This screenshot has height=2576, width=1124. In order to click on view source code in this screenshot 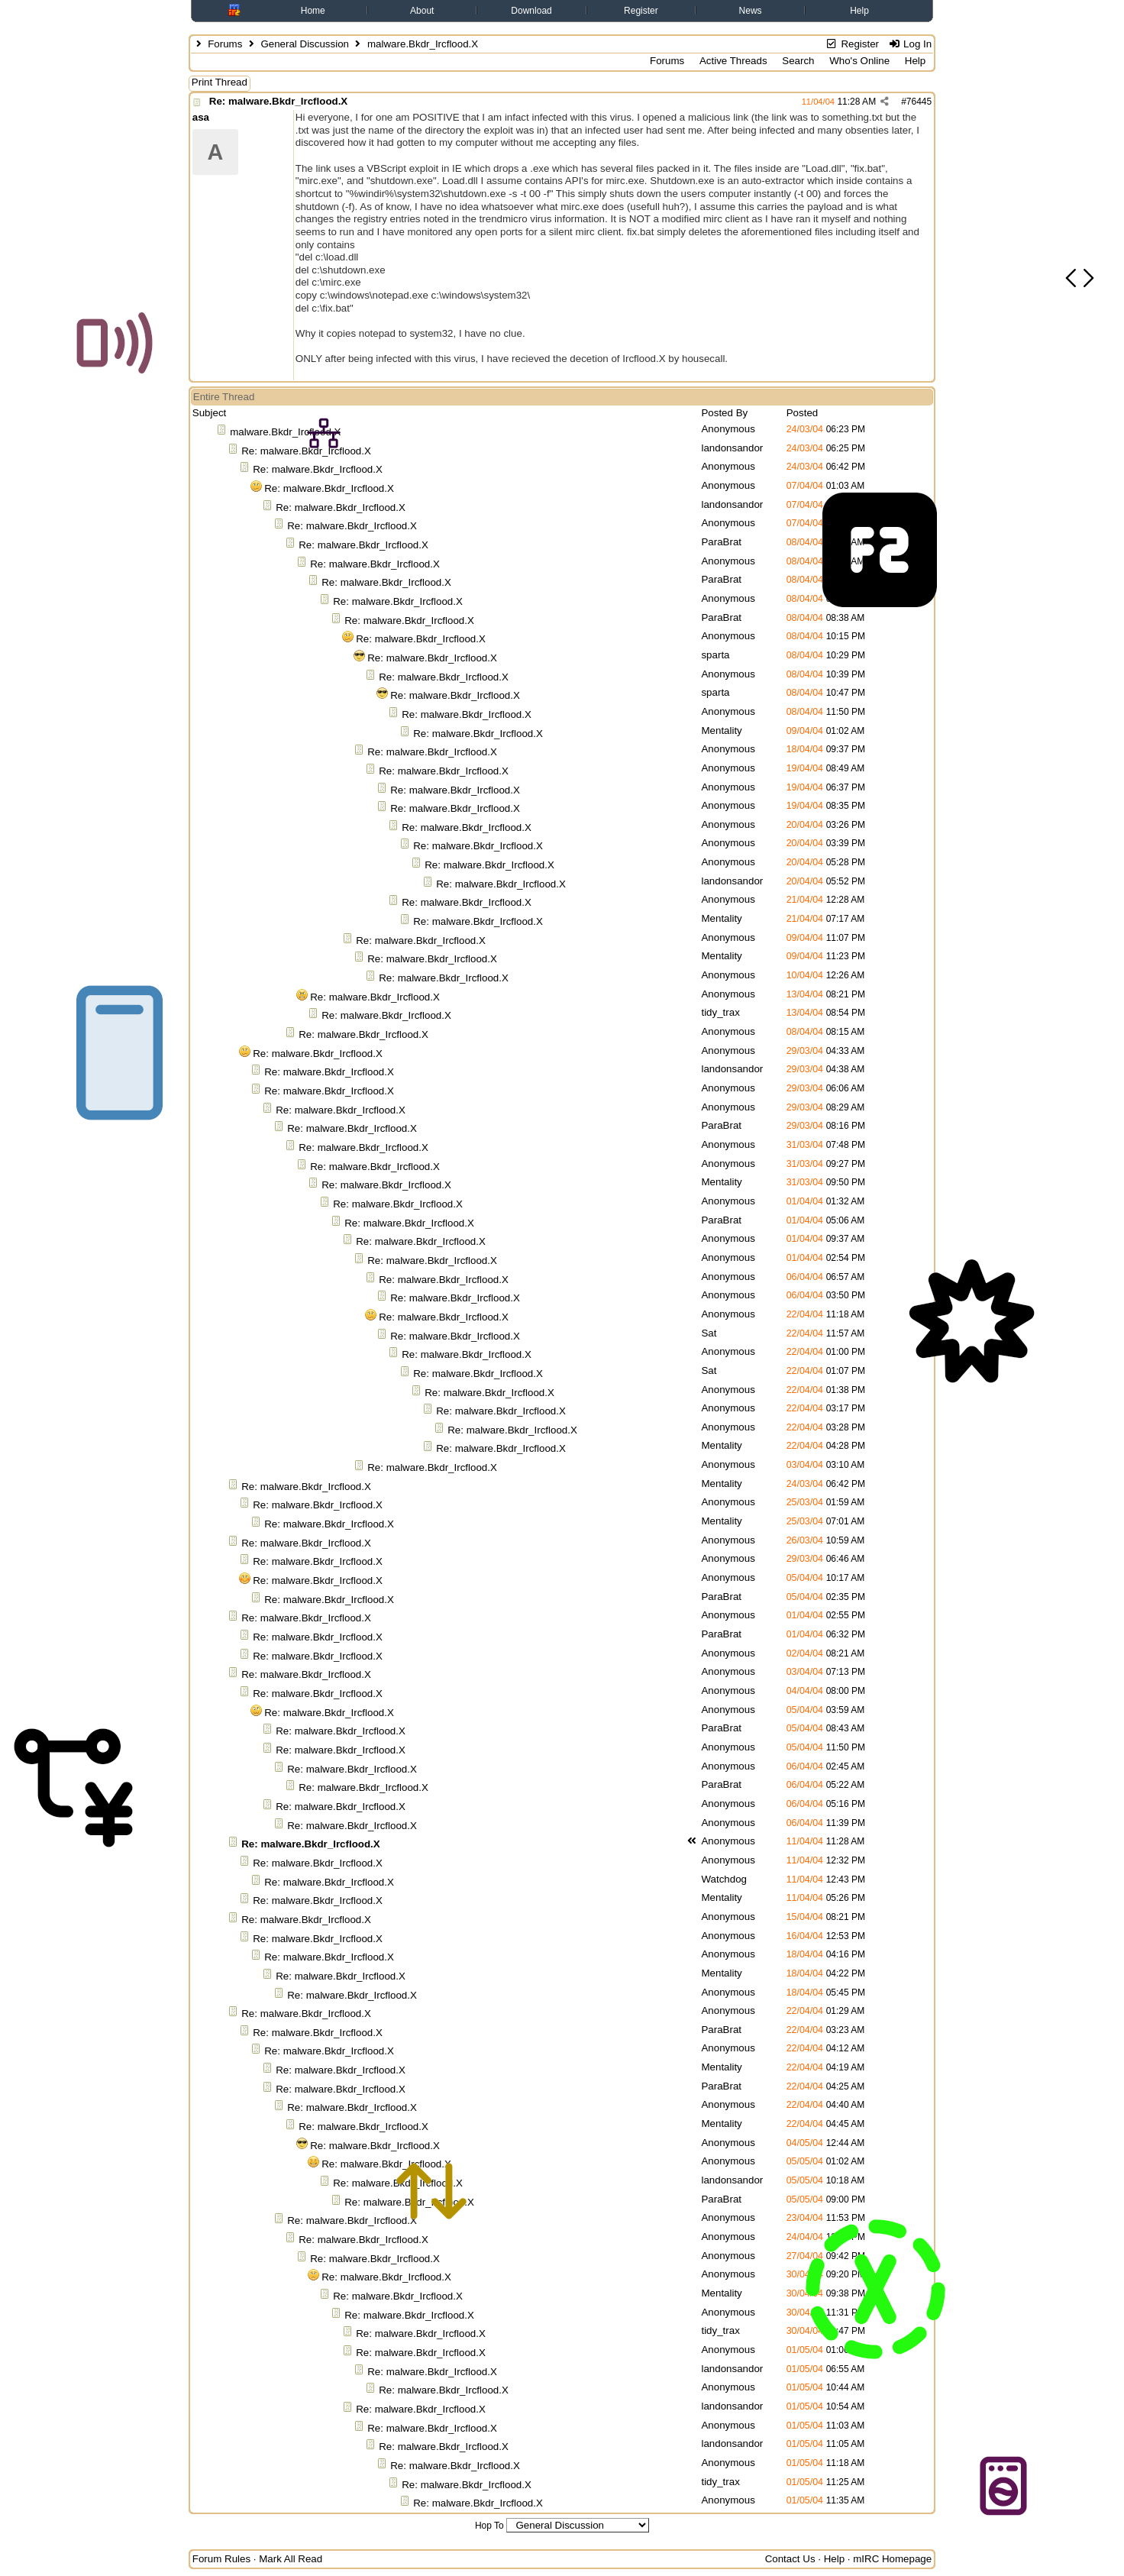, I will do `click(1080, 278)`.